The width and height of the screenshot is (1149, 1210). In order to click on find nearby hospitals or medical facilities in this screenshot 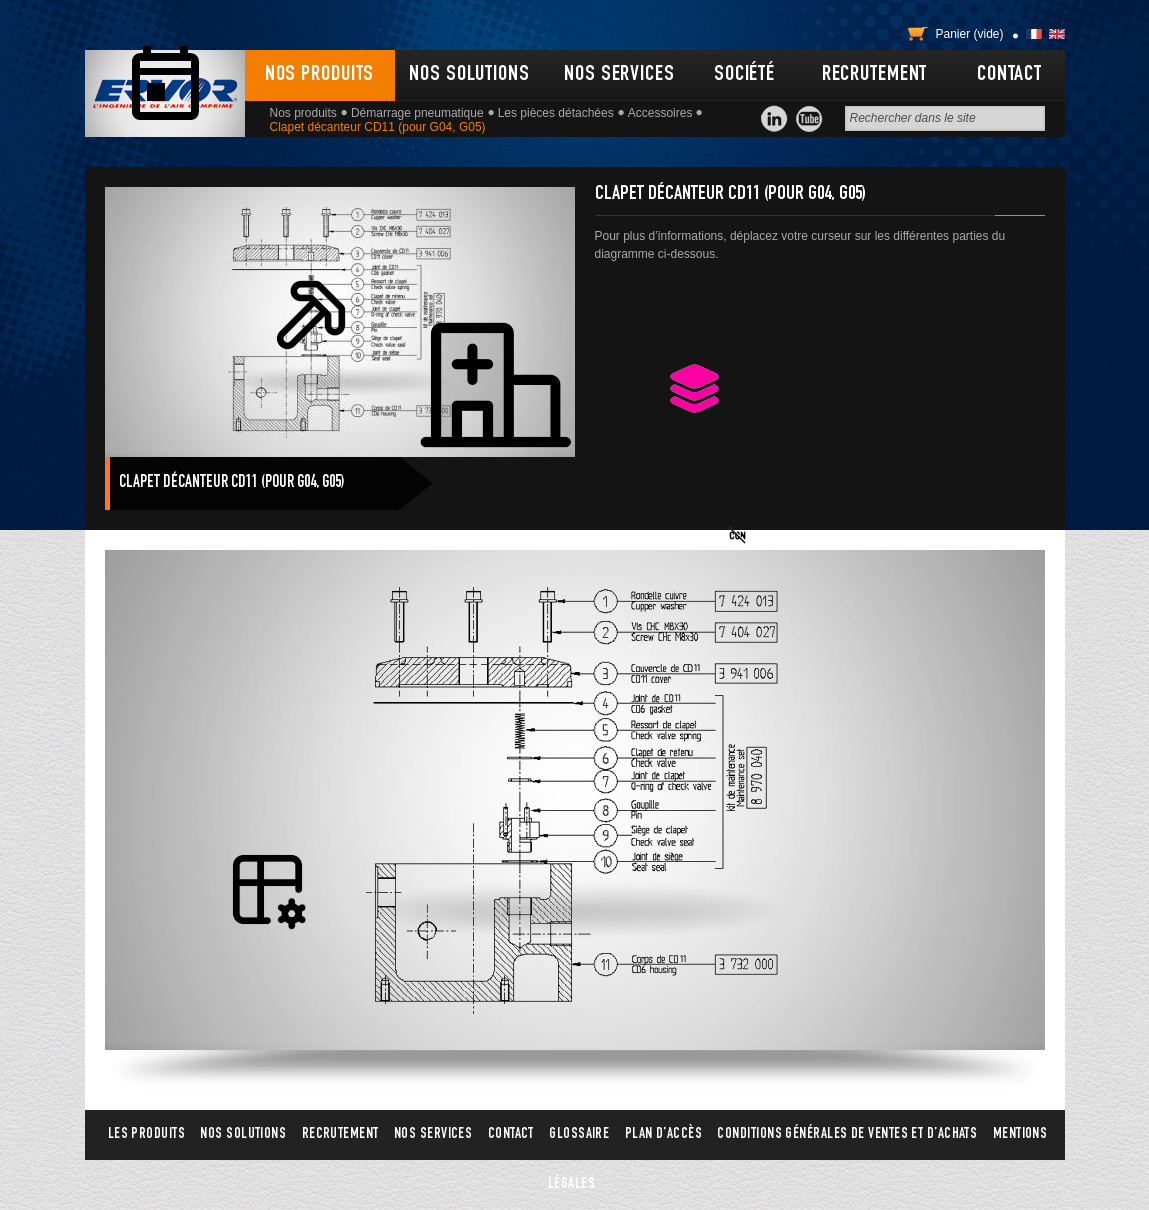, I will do `click(488, 385)`.